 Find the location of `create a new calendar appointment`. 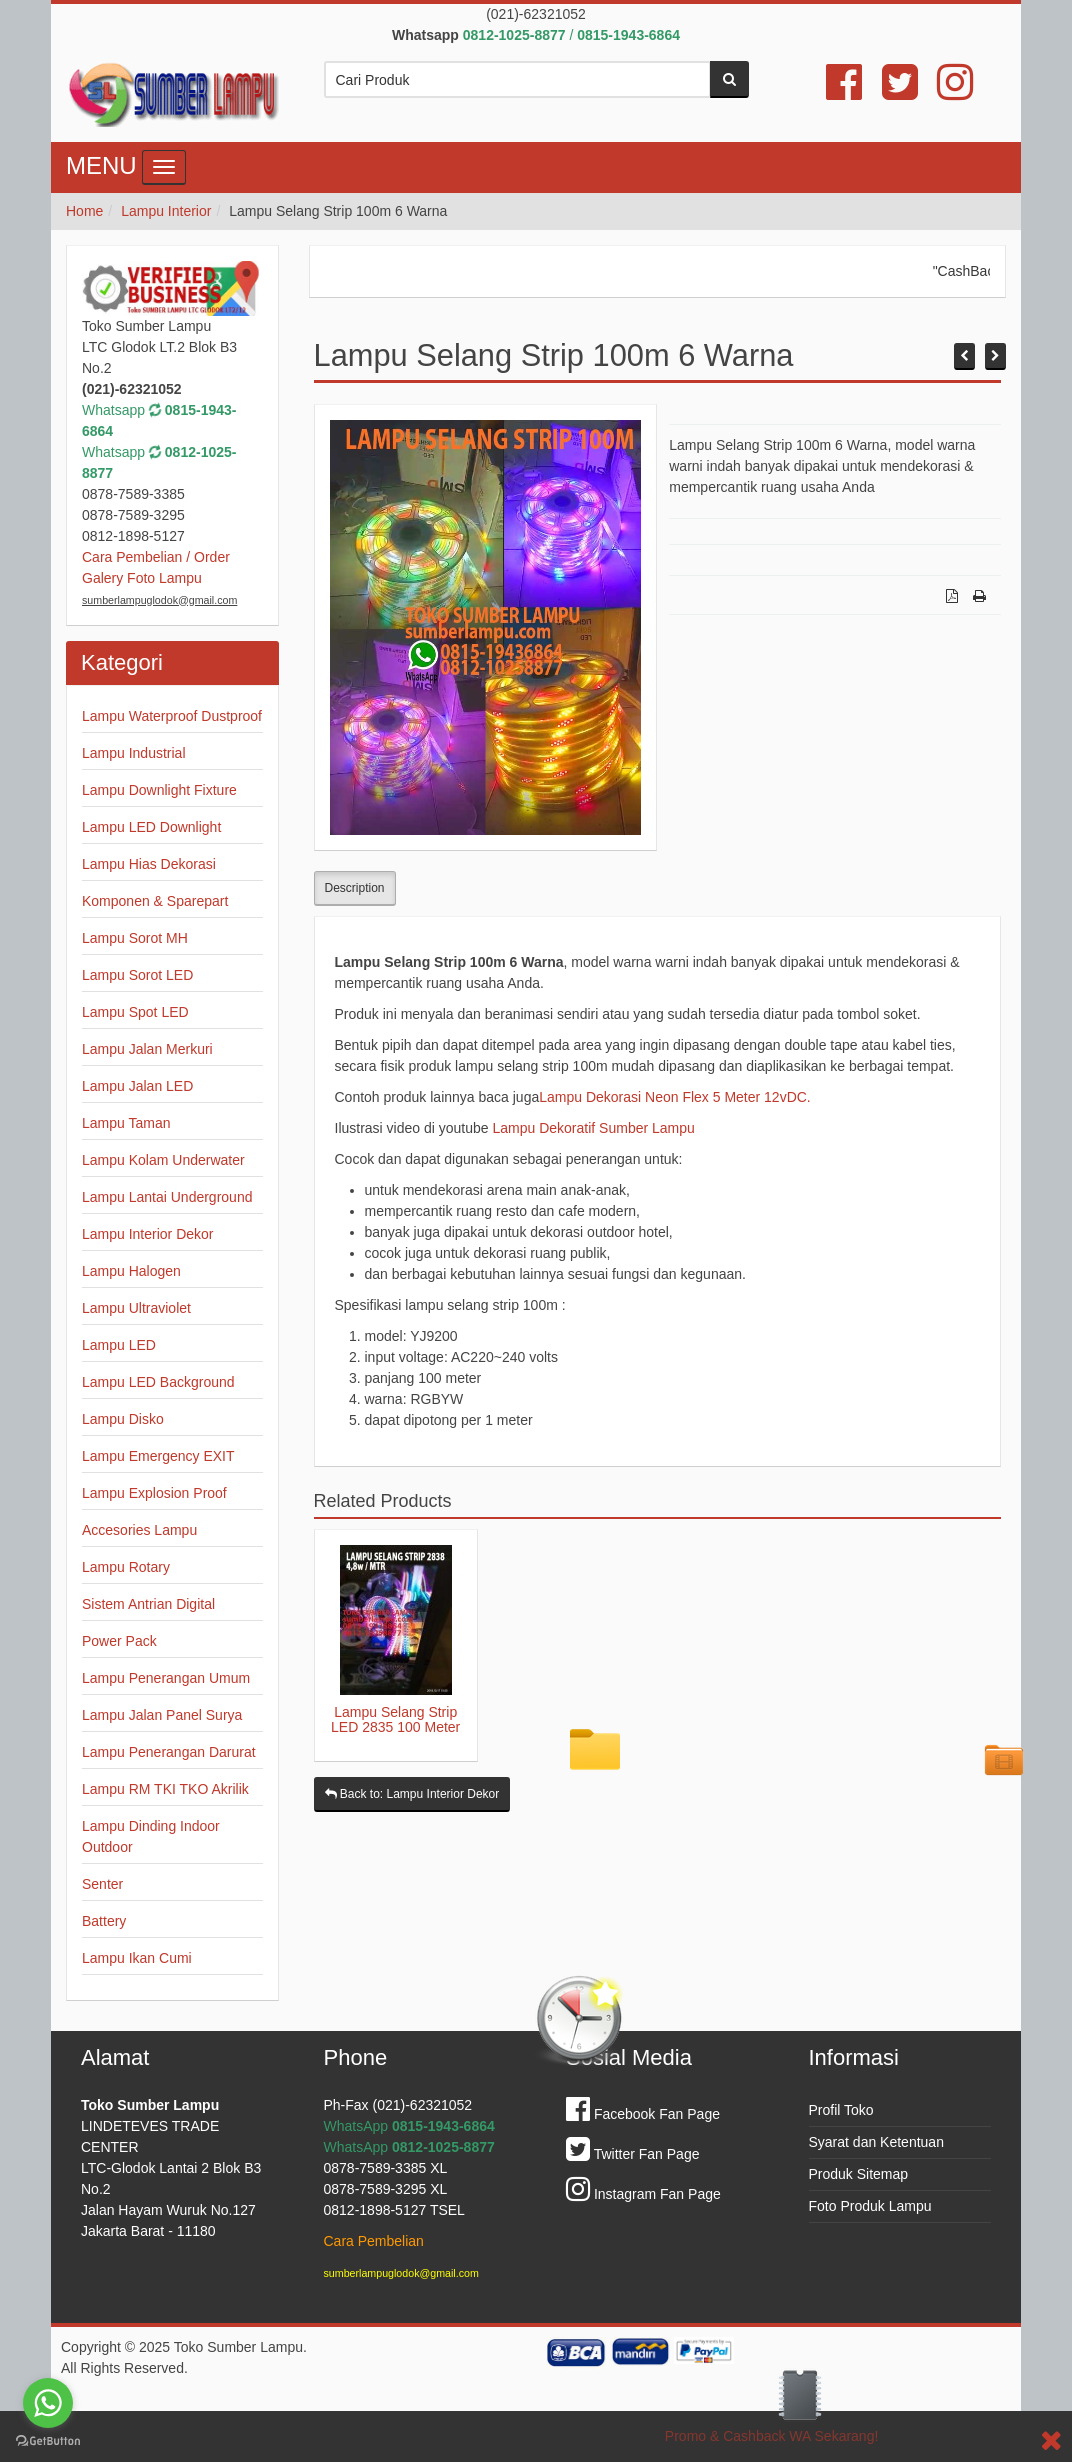

create a new calendar appointment is located at coordinates (581, 2018).